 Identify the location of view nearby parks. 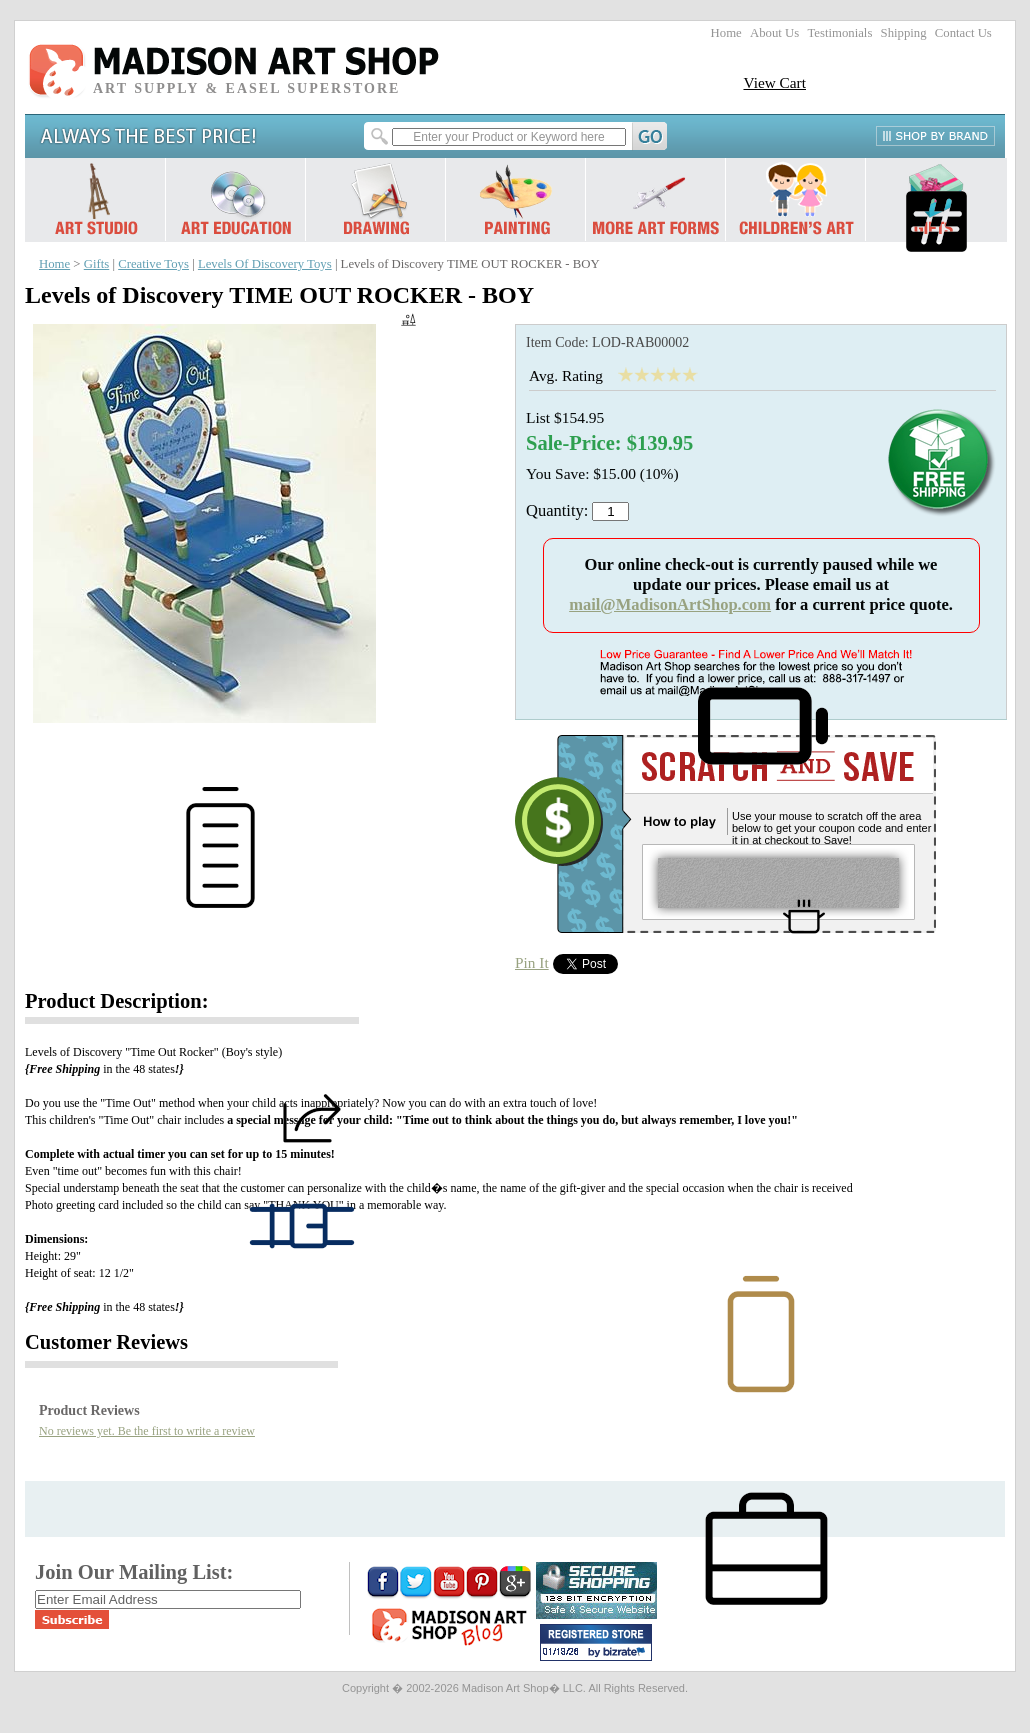
(408, 320).